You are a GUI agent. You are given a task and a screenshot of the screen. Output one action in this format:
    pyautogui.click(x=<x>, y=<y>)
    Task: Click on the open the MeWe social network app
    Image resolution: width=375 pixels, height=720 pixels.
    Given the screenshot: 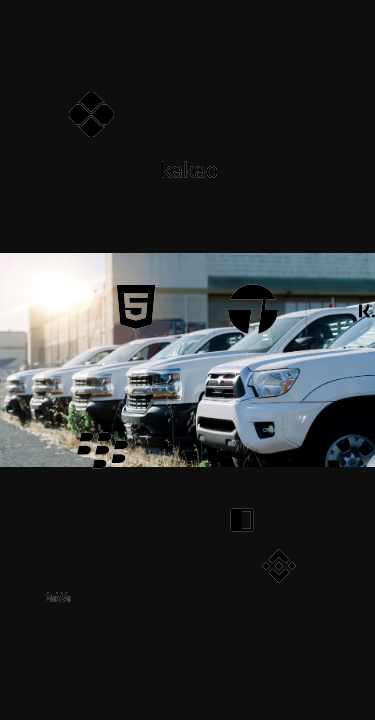 What is the action you would take?
    pyautogui.click(x=58, y=597)
    